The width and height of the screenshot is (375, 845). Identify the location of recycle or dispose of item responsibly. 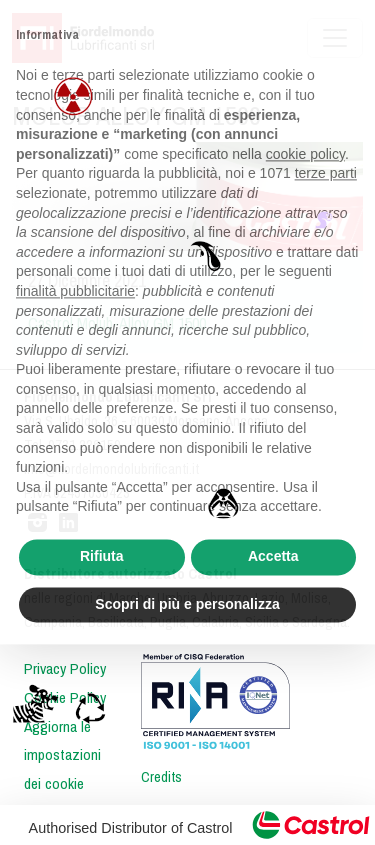
(90, 708).